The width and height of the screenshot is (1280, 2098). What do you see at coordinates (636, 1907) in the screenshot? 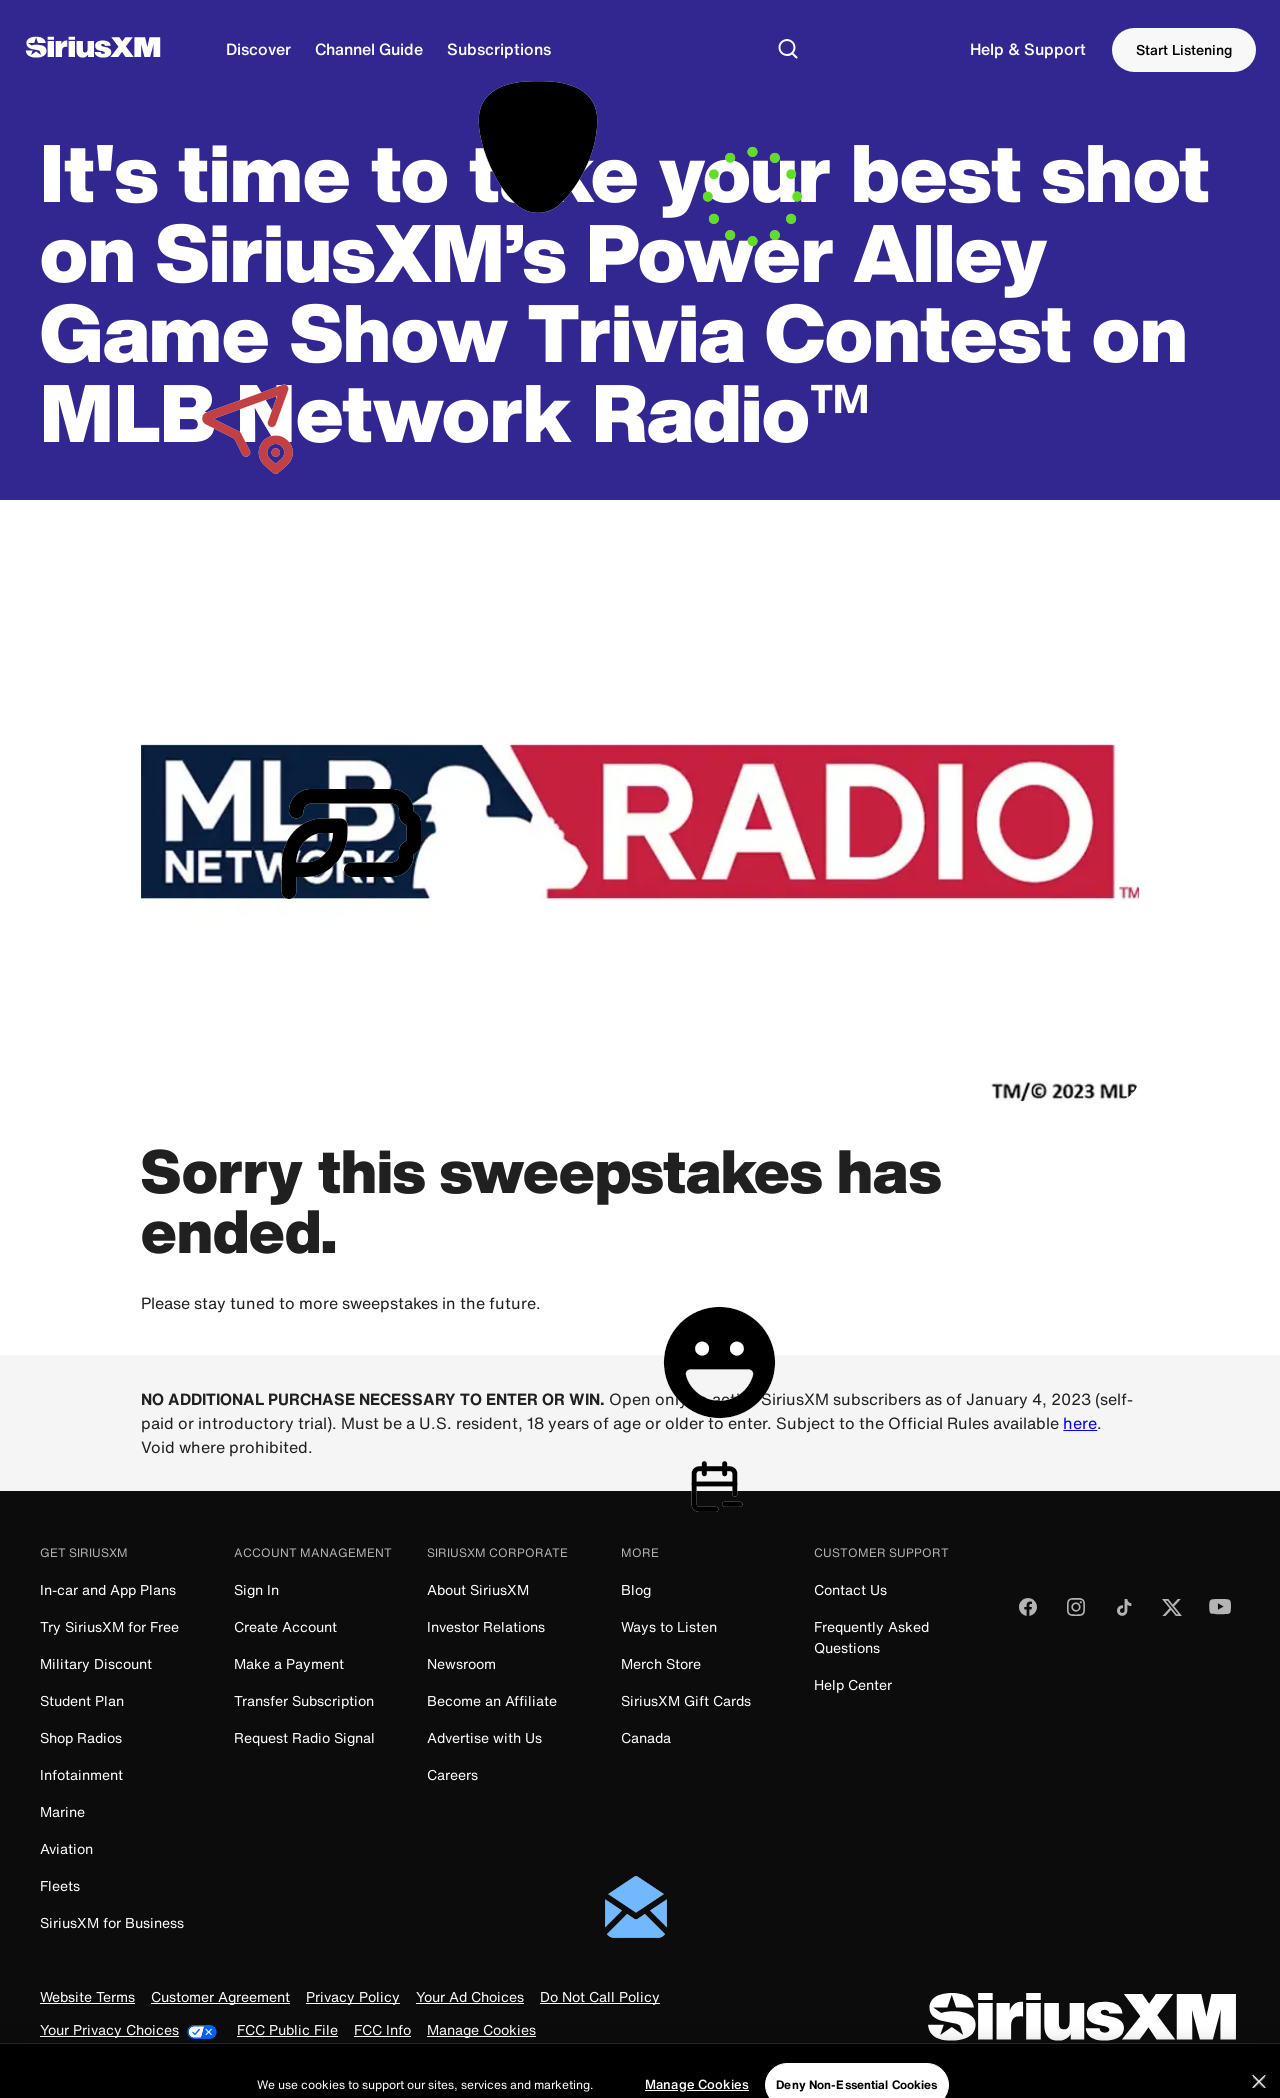
I see `an opened or read email message` at bounding box center [636, 1907].